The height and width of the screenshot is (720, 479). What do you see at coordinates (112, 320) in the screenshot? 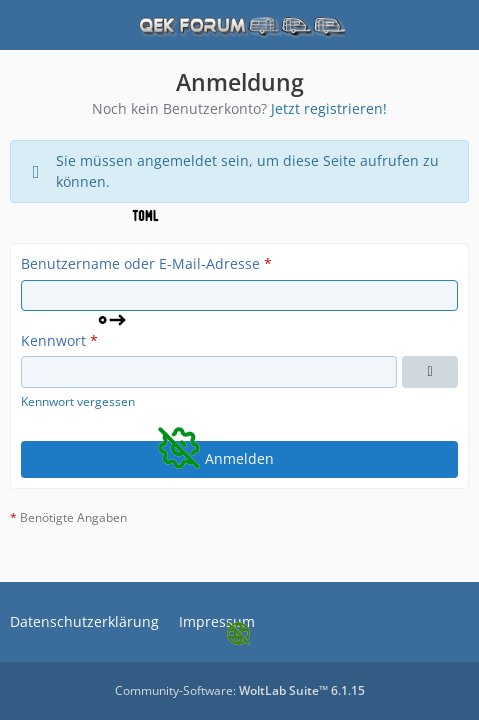
I see `move item to the right` at bounding box center [112, 320].